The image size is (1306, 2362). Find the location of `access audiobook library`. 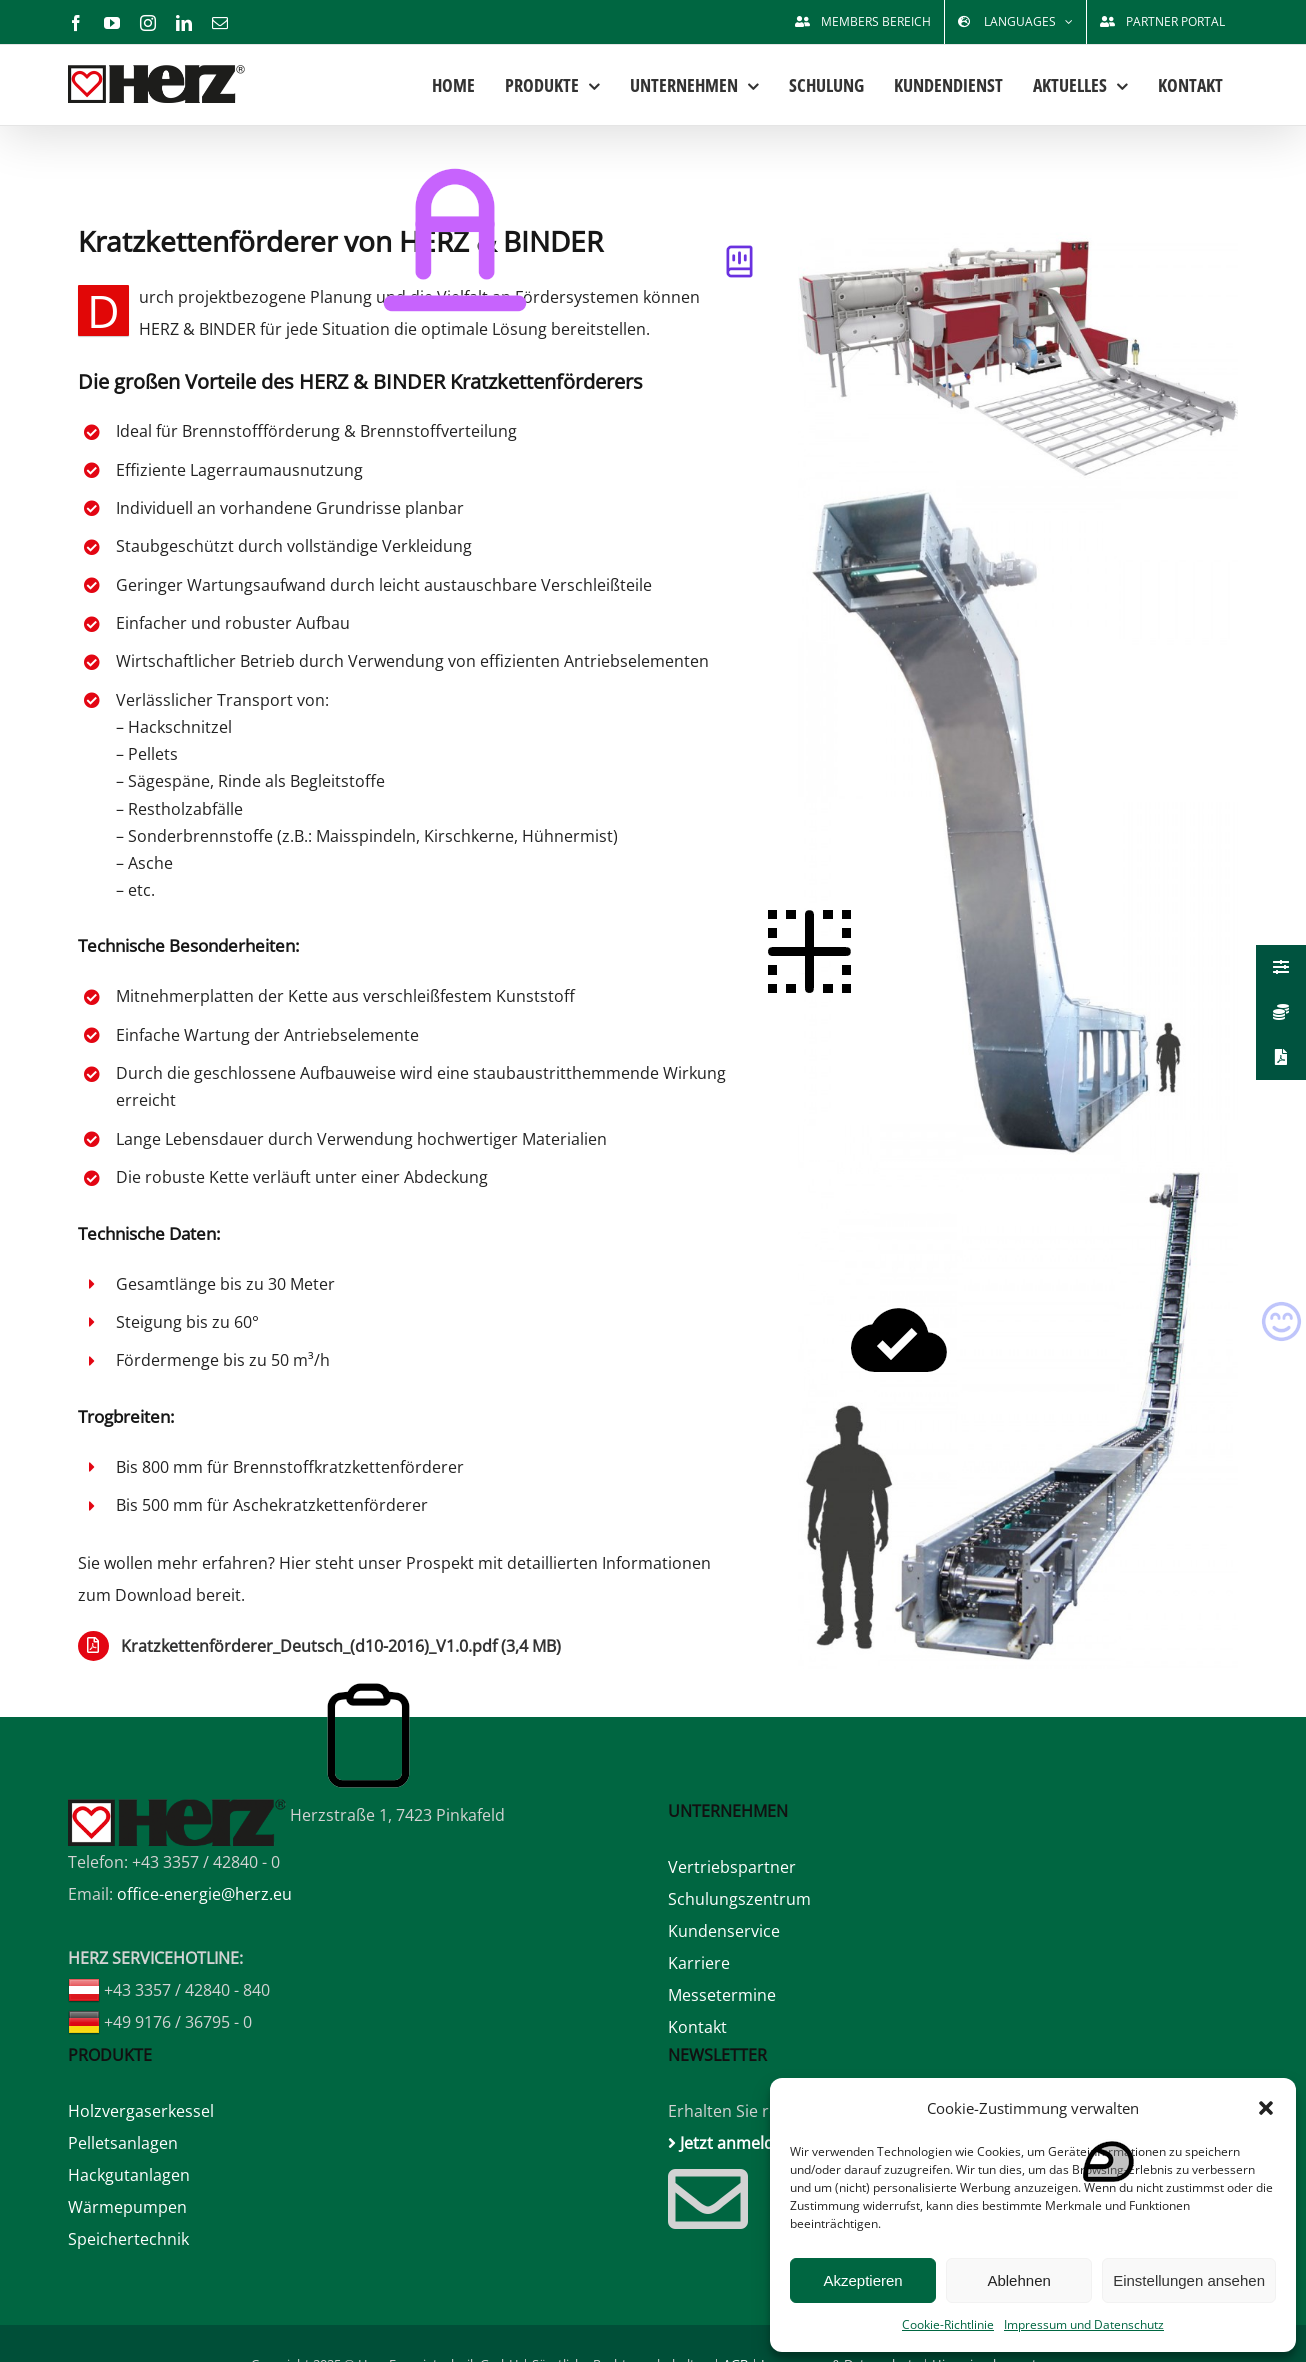

access audiobook library is located at coordinates (739, 261).